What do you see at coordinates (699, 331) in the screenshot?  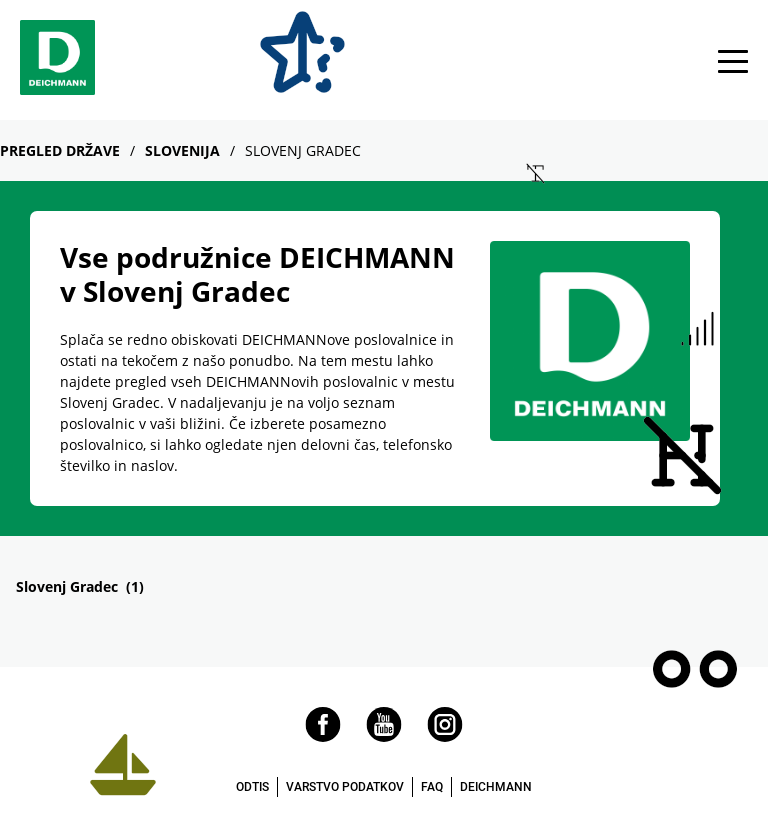 I see `indicates full cellular signal strength` at bounding box center [699, 331].